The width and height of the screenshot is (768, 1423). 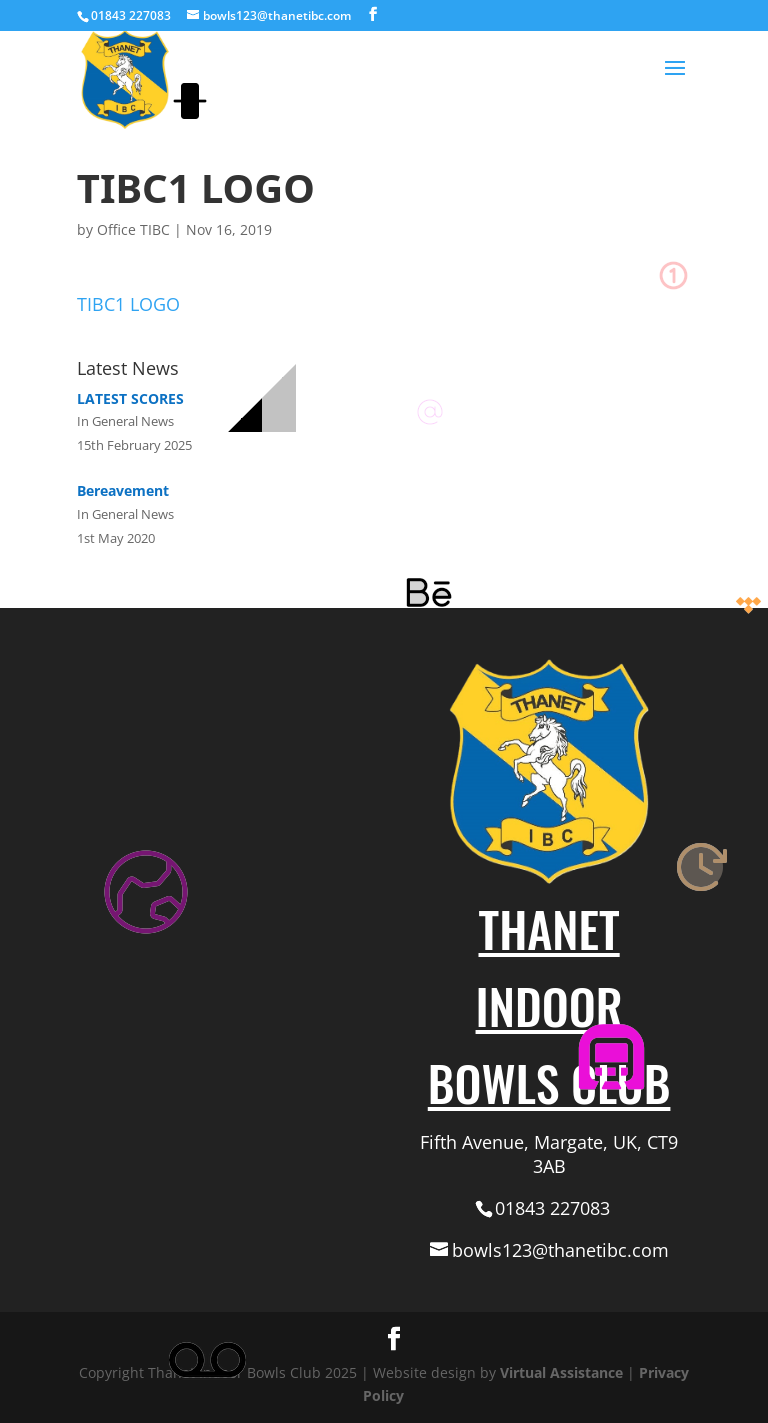 What do you see at coordinates (262, 398) in the screenshot?
I see `indicates weak cellular signal strength` at bounding box center [262, 398].